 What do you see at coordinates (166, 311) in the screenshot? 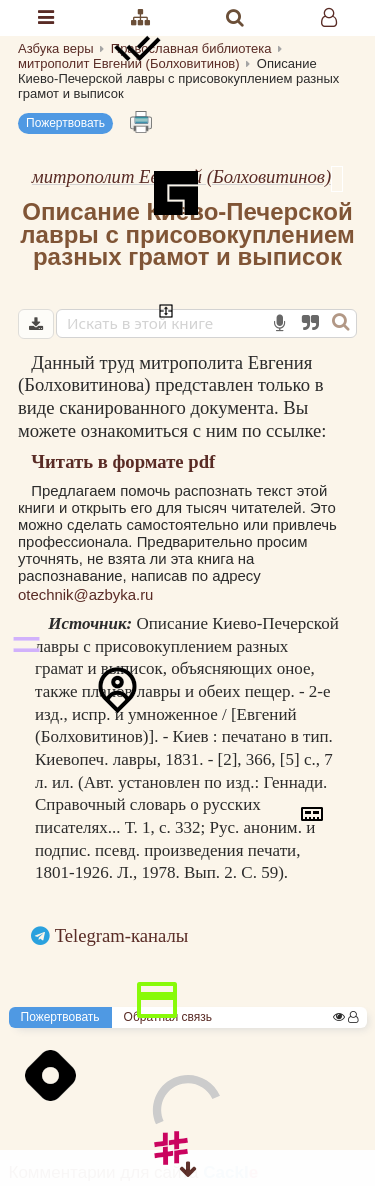
I see `split table cells vertically` at bounding box center [166, 311].